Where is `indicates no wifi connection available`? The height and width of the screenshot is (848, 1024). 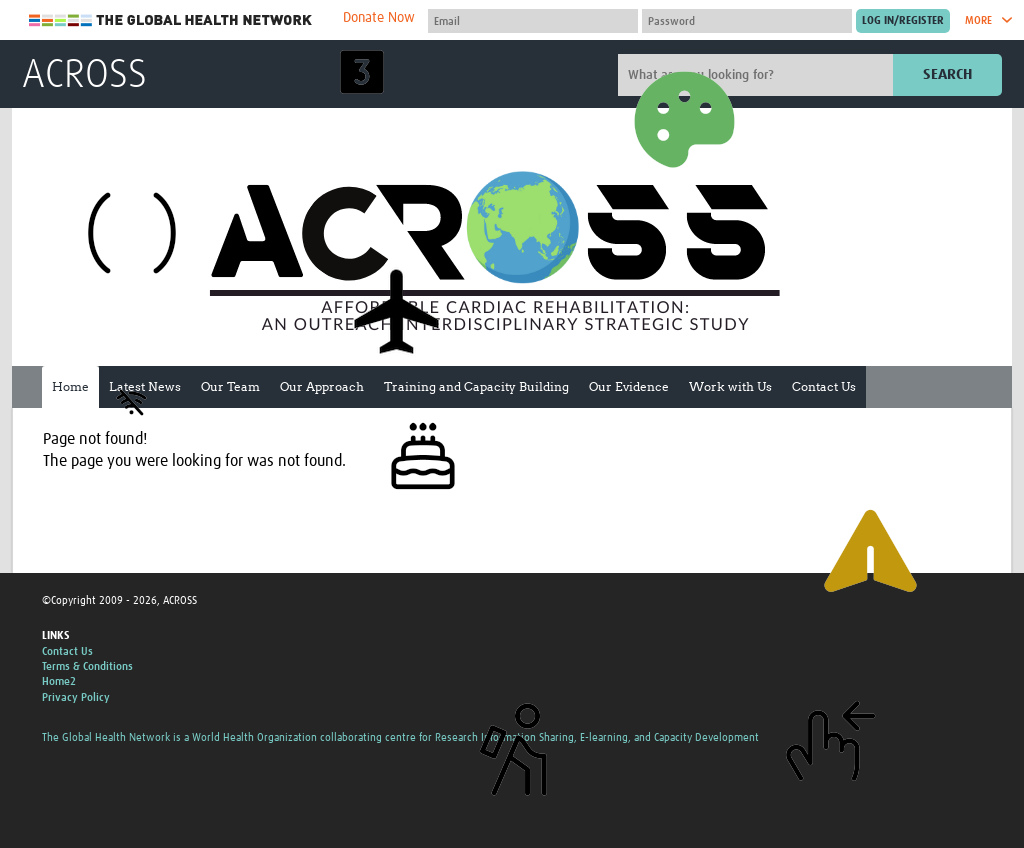
indicates no wifi connection available is located at coordinates (131, 402).